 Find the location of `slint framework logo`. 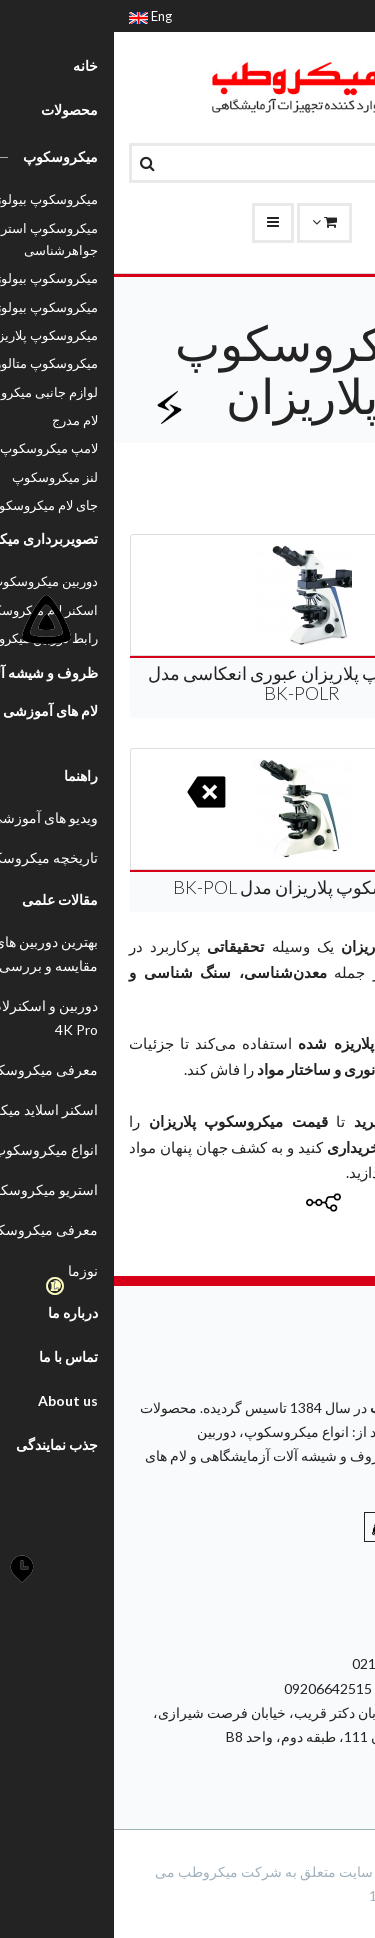

slint framework logo is located at coordinates (169, 407).